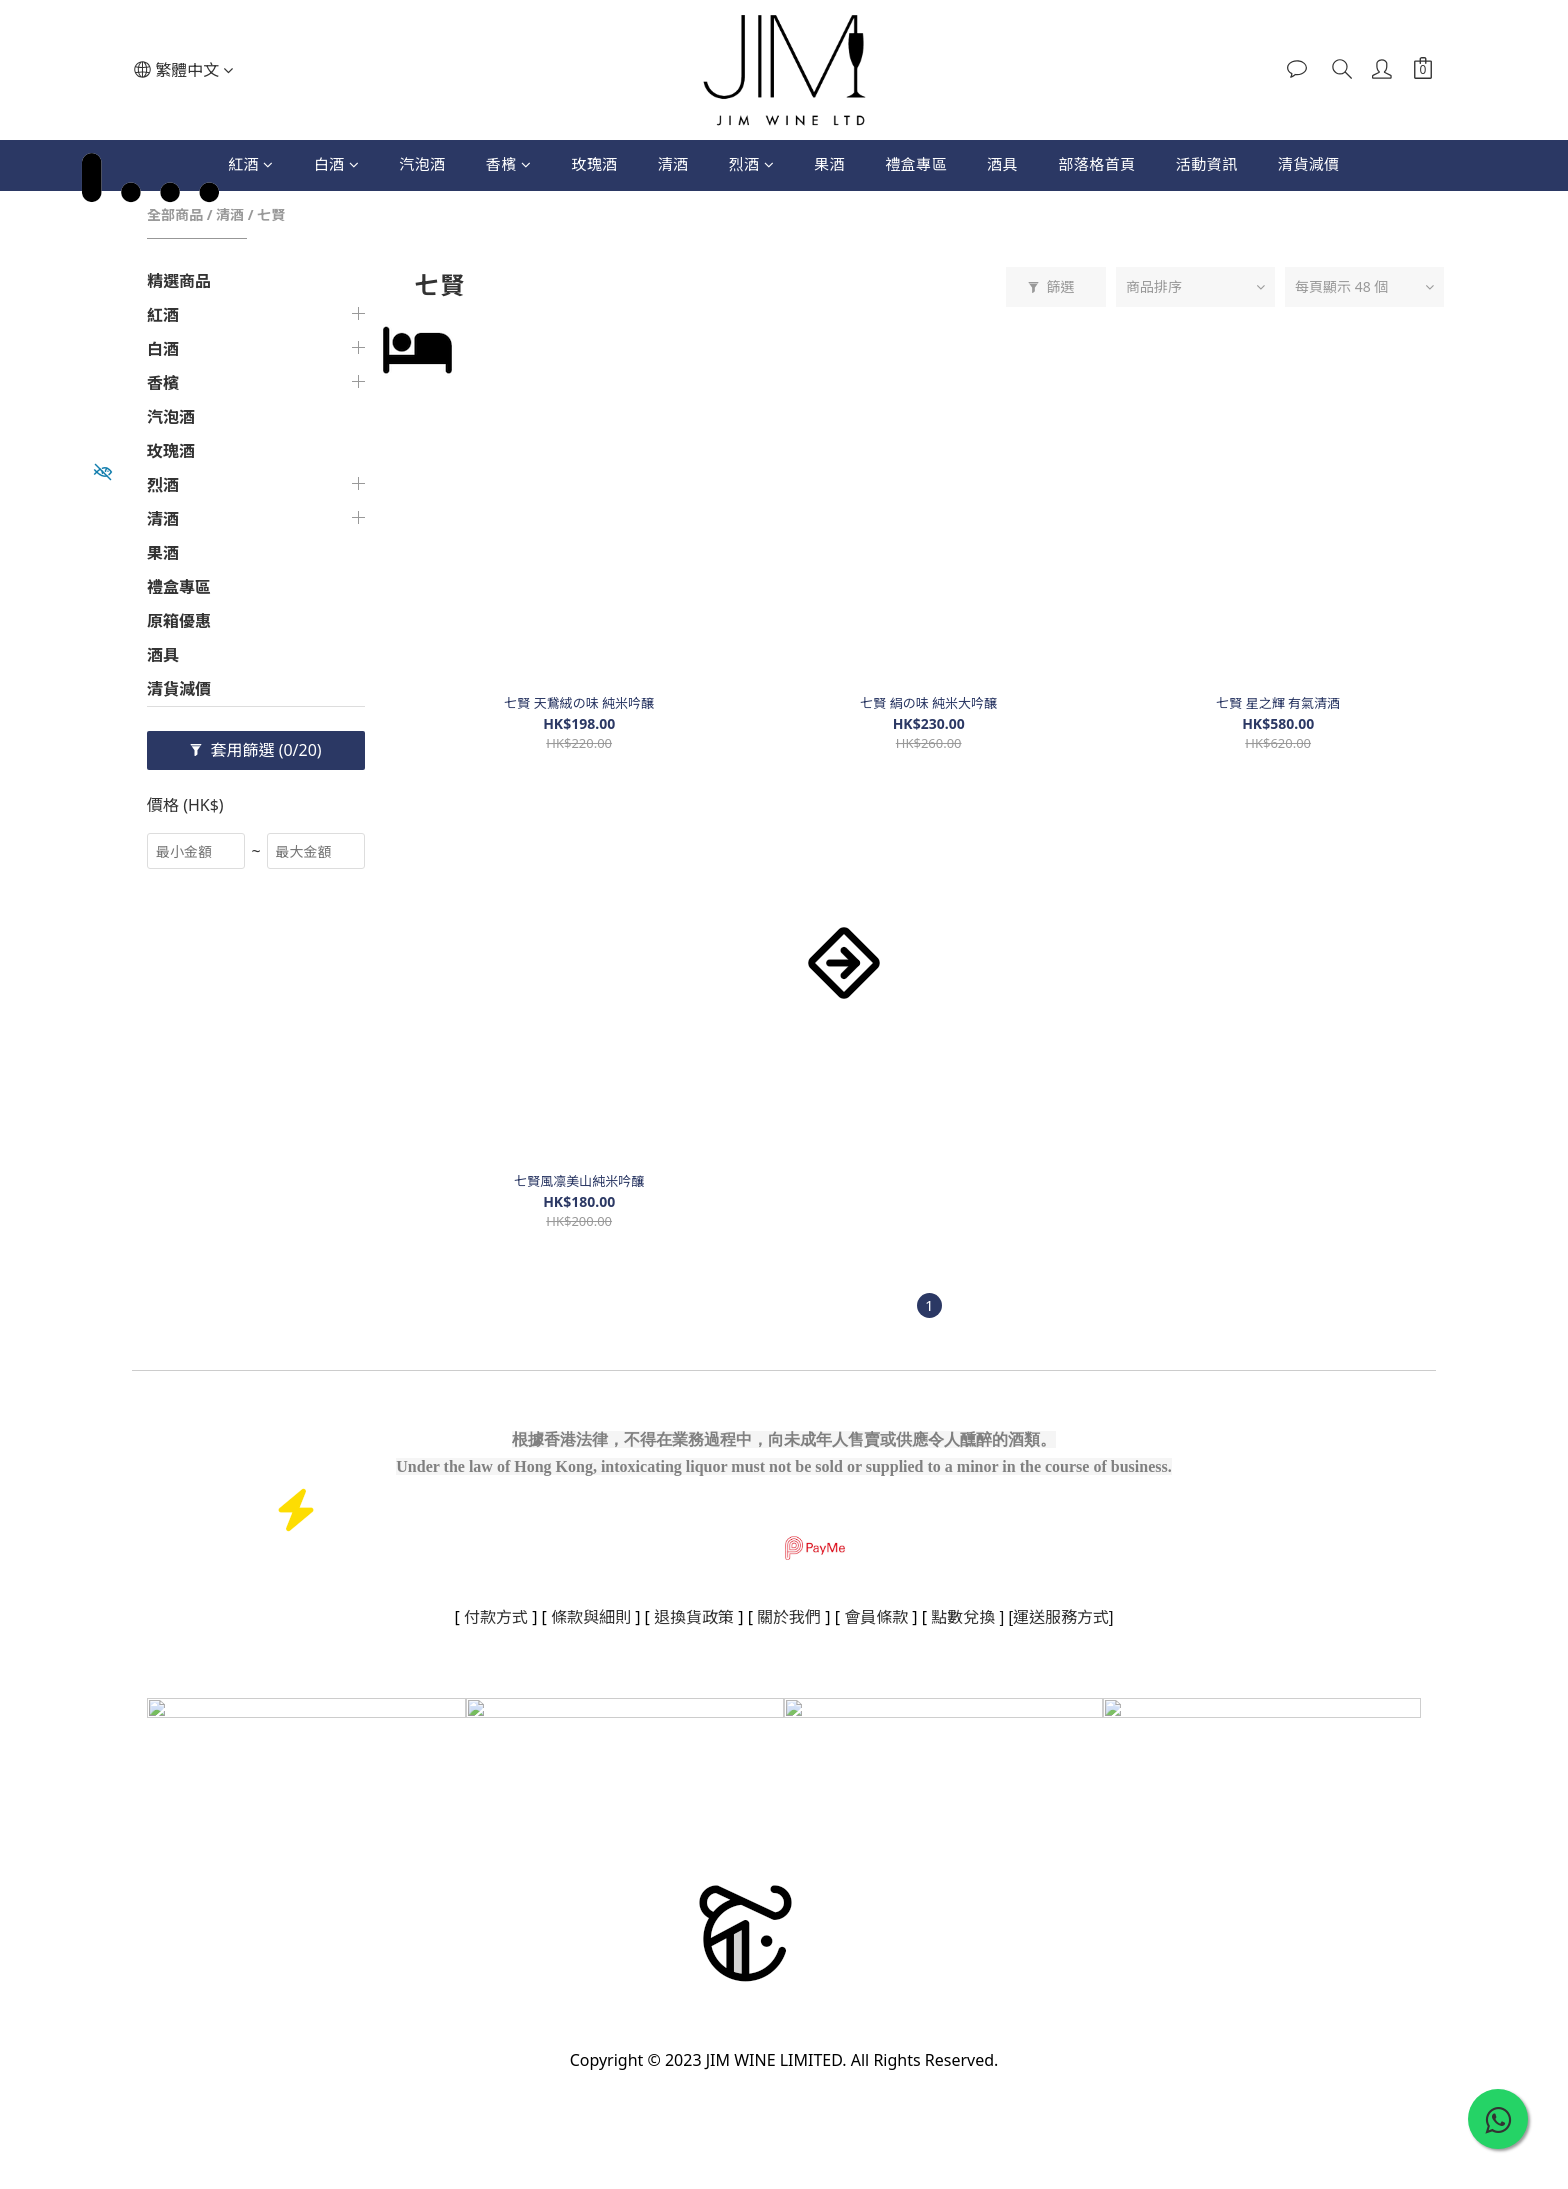 This screenshot has width=1568, height=2189. I want to click on find nearby hotels or accommodations, so click(417, 348).